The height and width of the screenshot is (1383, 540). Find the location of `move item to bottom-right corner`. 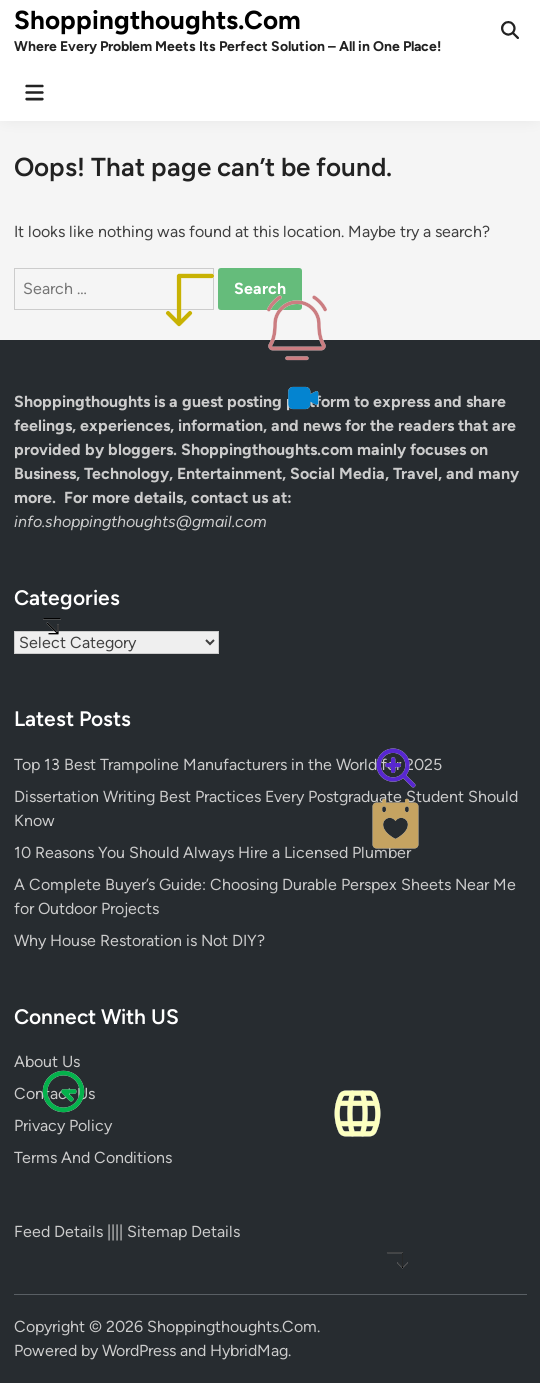

move item to bottom-right corner is located at coordinates (52, 627).